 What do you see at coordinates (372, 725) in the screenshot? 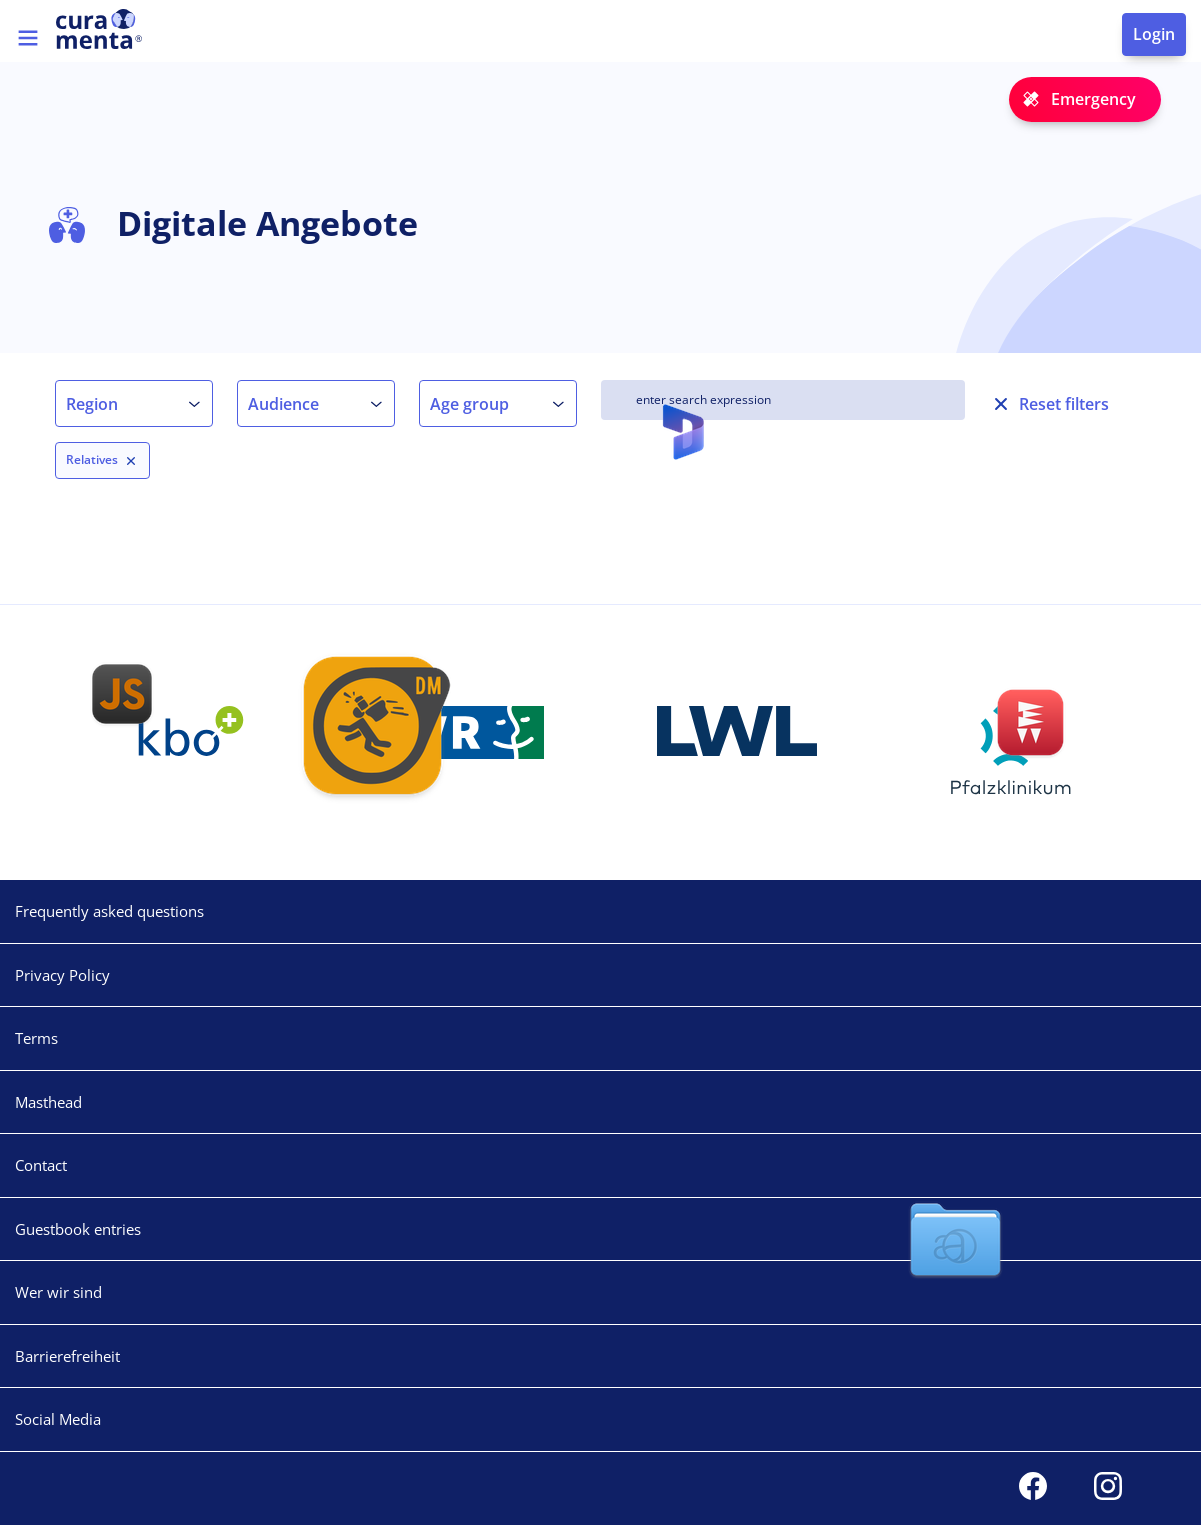
I see `launch half-life 2: deathmatch` at bounding box center [372, 725].